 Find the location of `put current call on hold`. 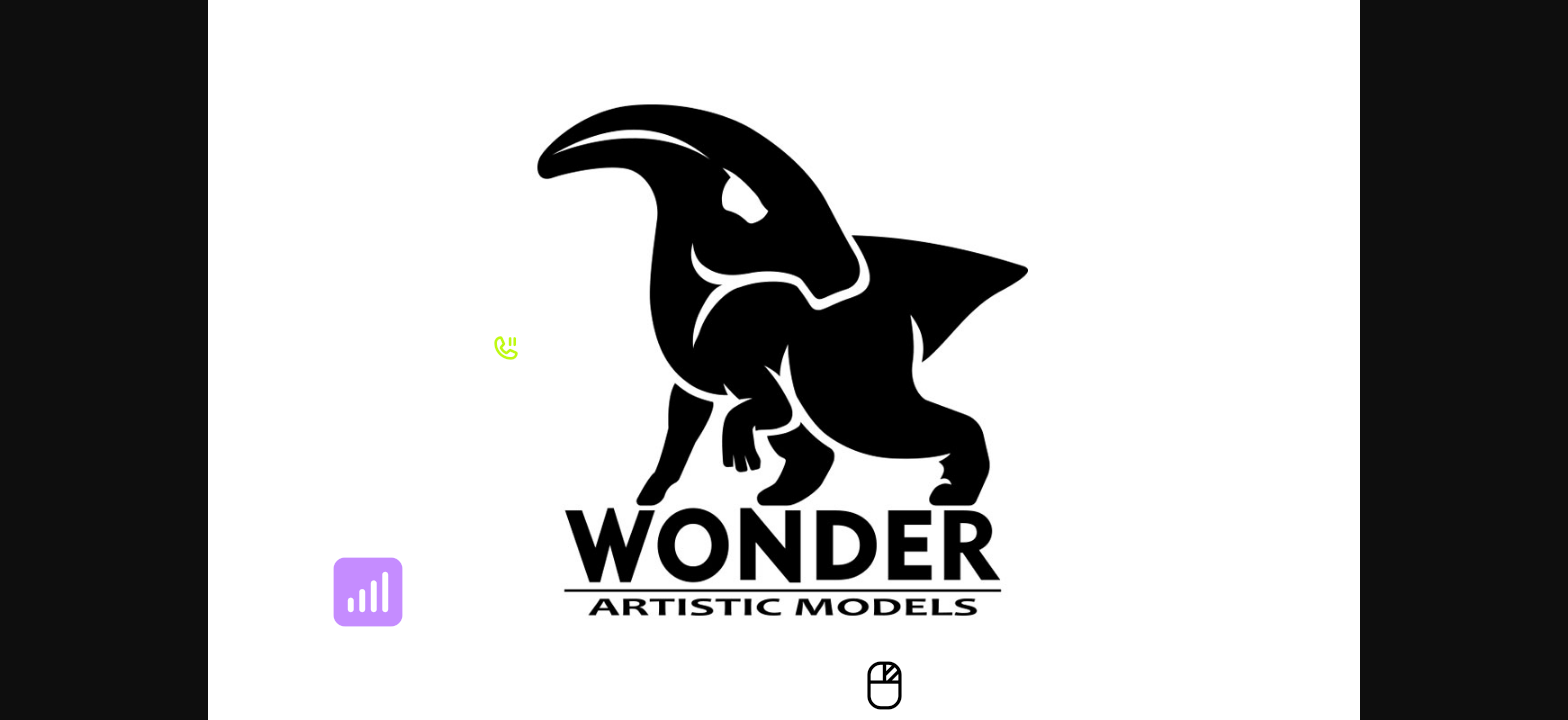

put current call on hold is located at coordinates (506, 347).